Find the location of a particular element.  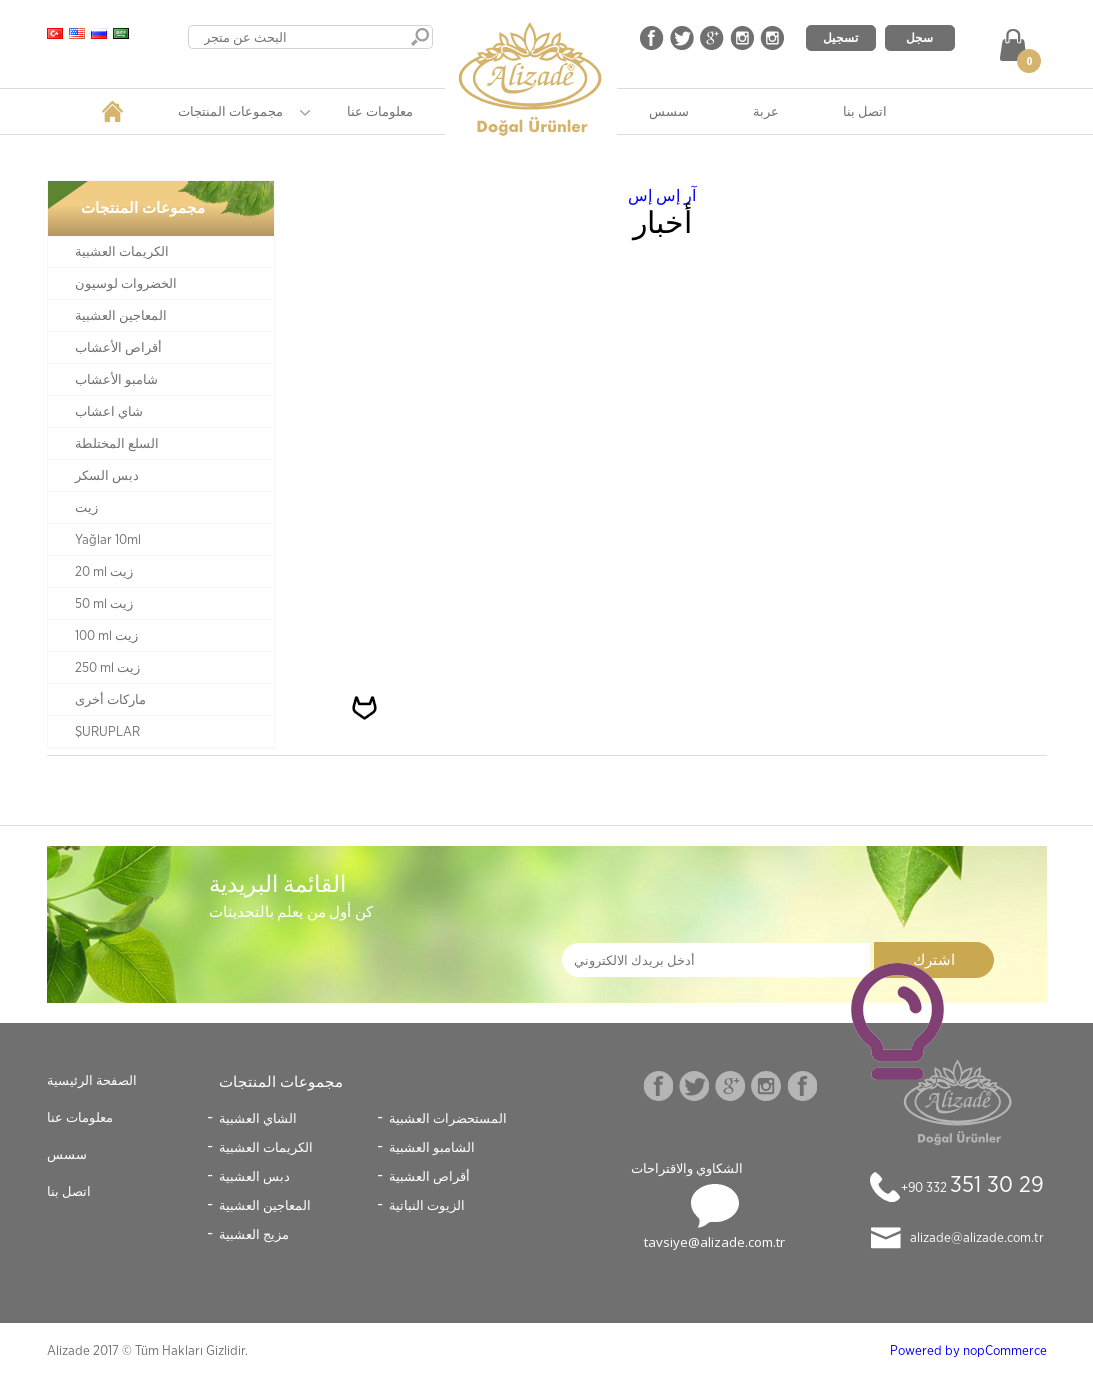

access tips or helpful suggestions is located at coordinates (897, 1021).